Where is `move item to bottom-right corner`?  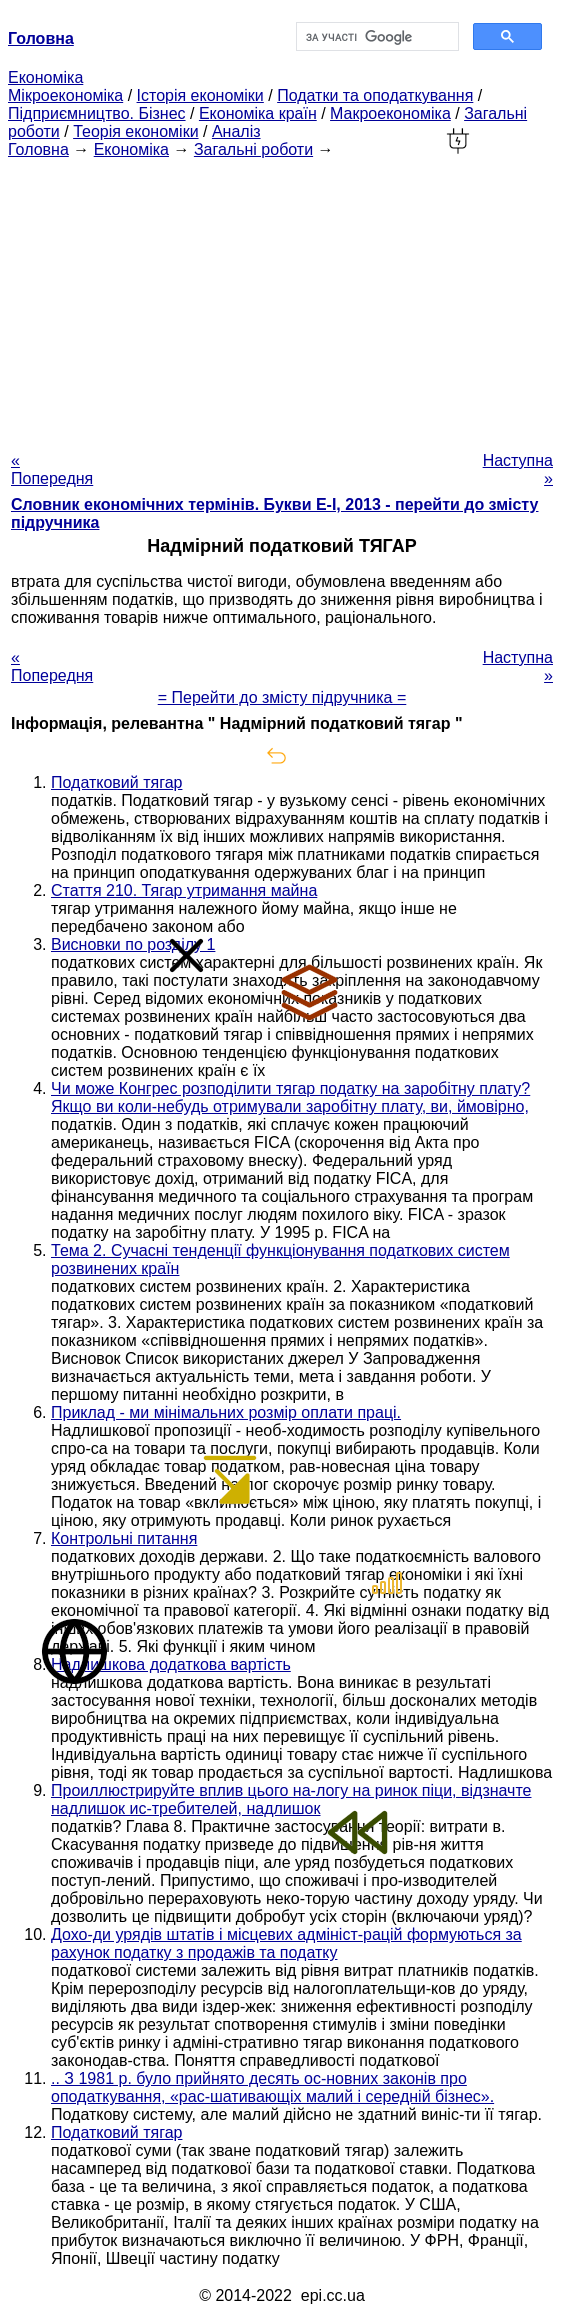
move item to bottom-right corner is located at coordinates (230, 1482).